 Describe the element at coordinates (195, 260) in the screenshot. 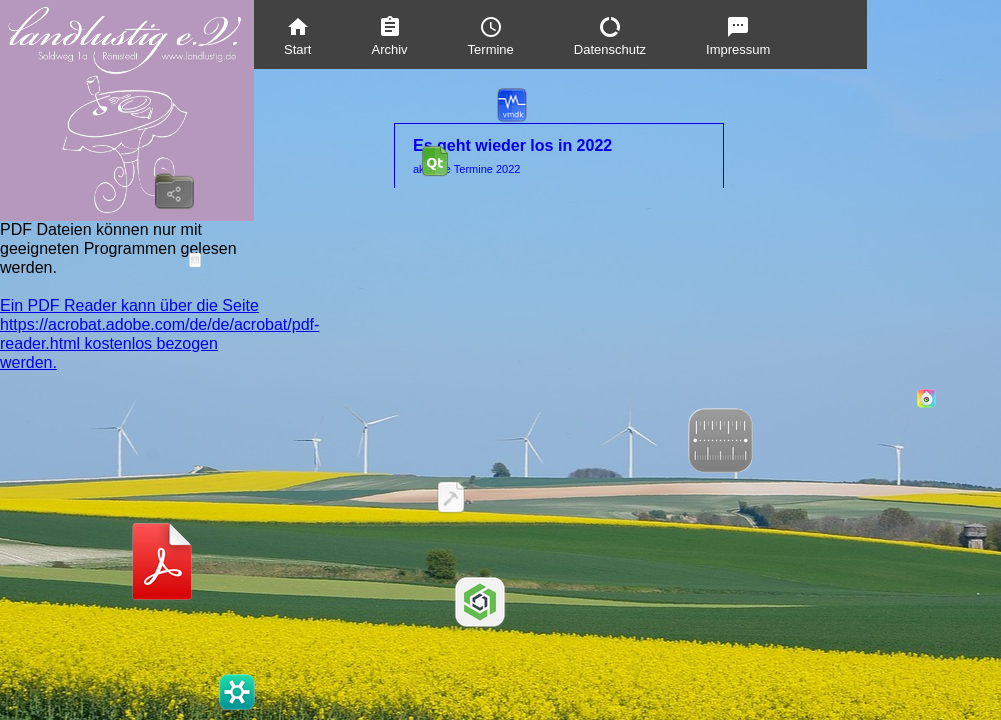

I see `a mobipocket ebook file` at that location.